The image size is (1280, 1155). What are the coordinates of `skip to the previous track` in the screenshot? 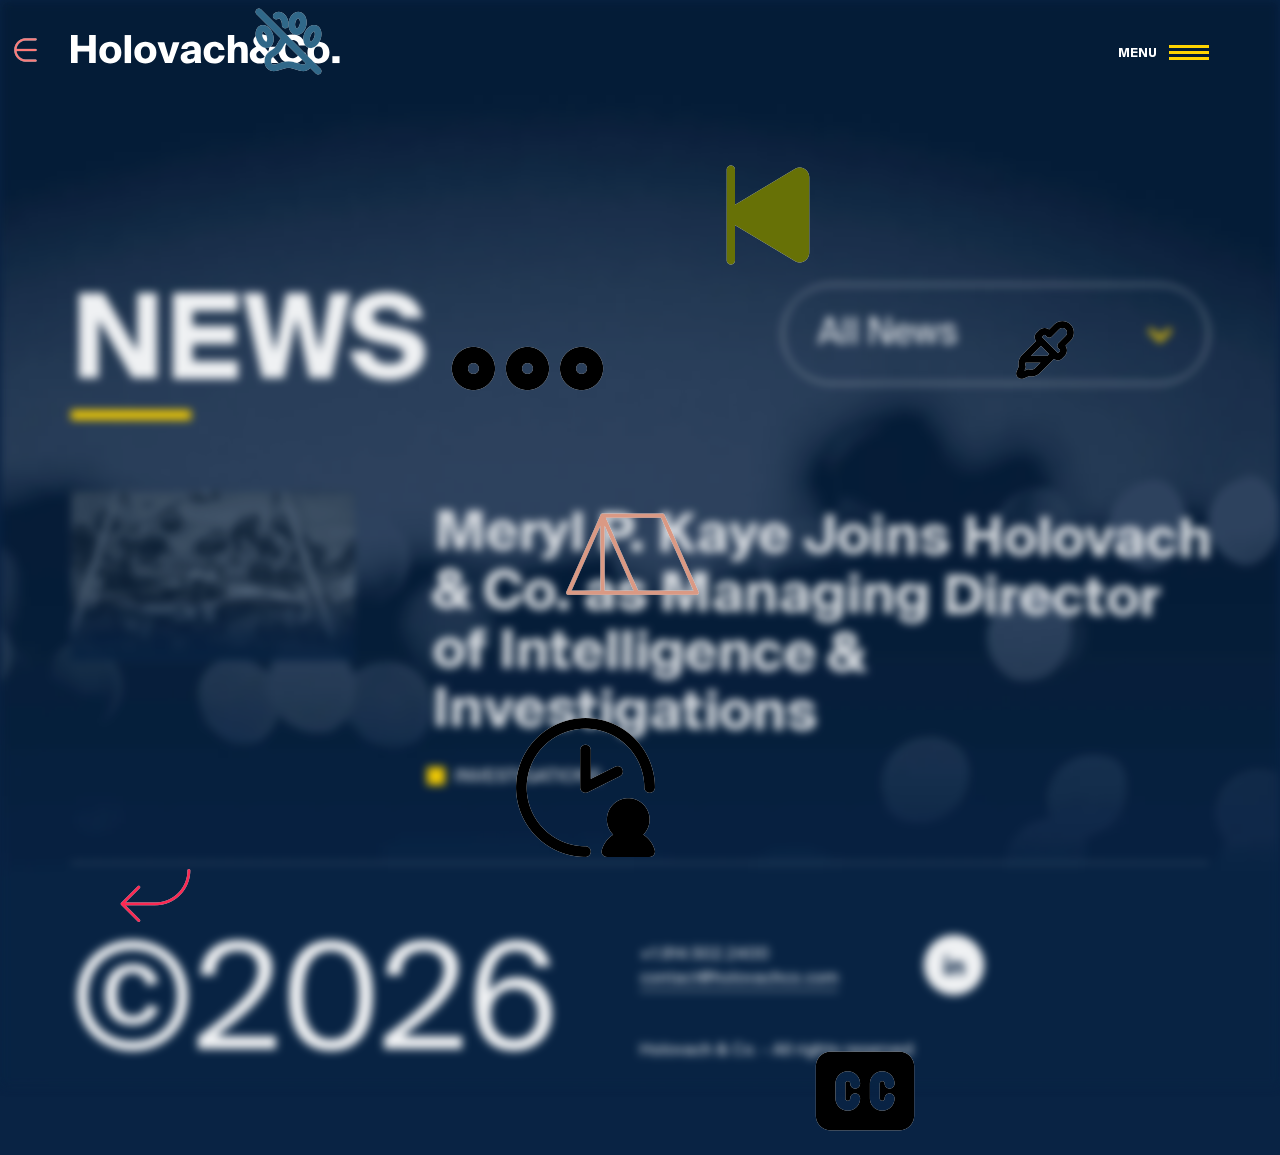 It's located at (768, 215).